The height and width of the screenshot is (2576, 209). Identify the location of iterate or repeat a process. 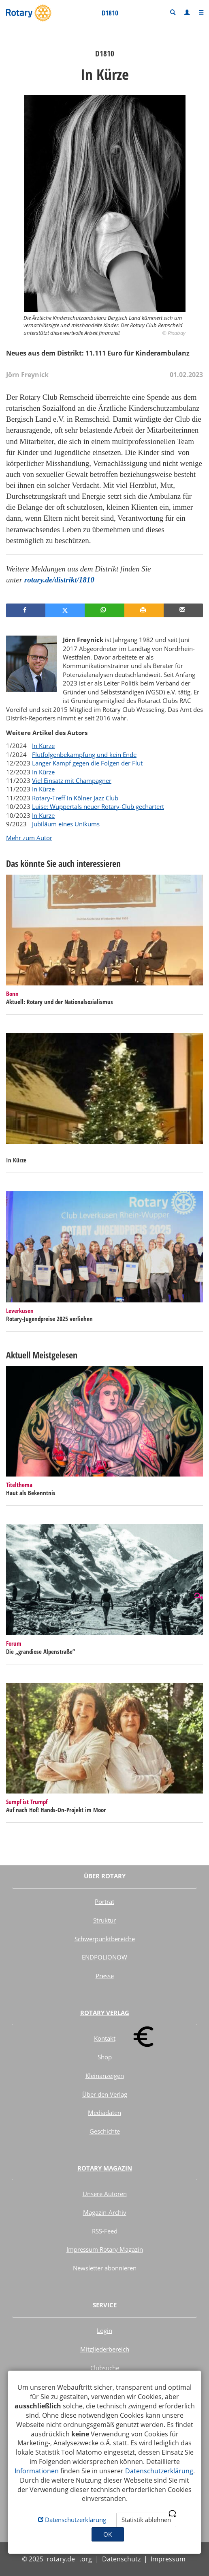
(198, 1596).